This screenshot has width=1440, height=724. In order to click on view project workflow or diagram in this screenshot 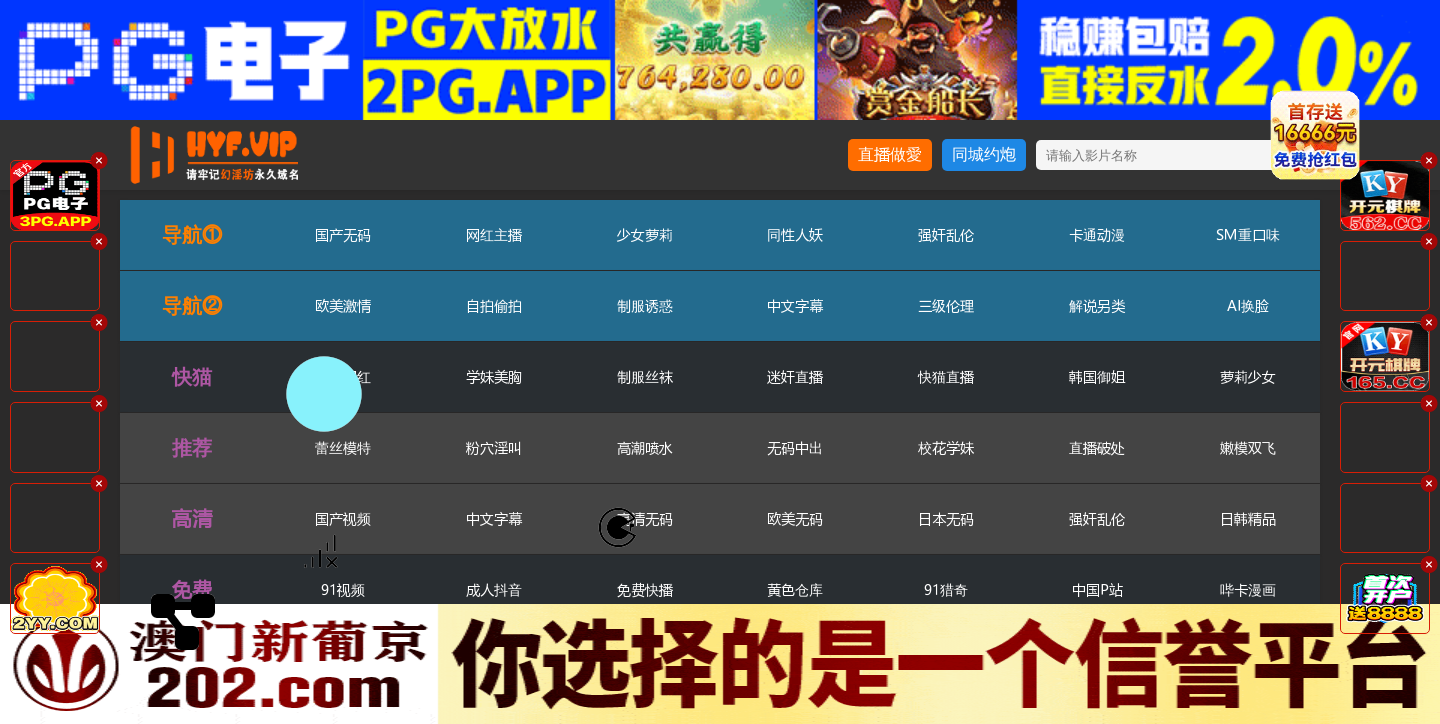, I will do `click(183, 622)`.